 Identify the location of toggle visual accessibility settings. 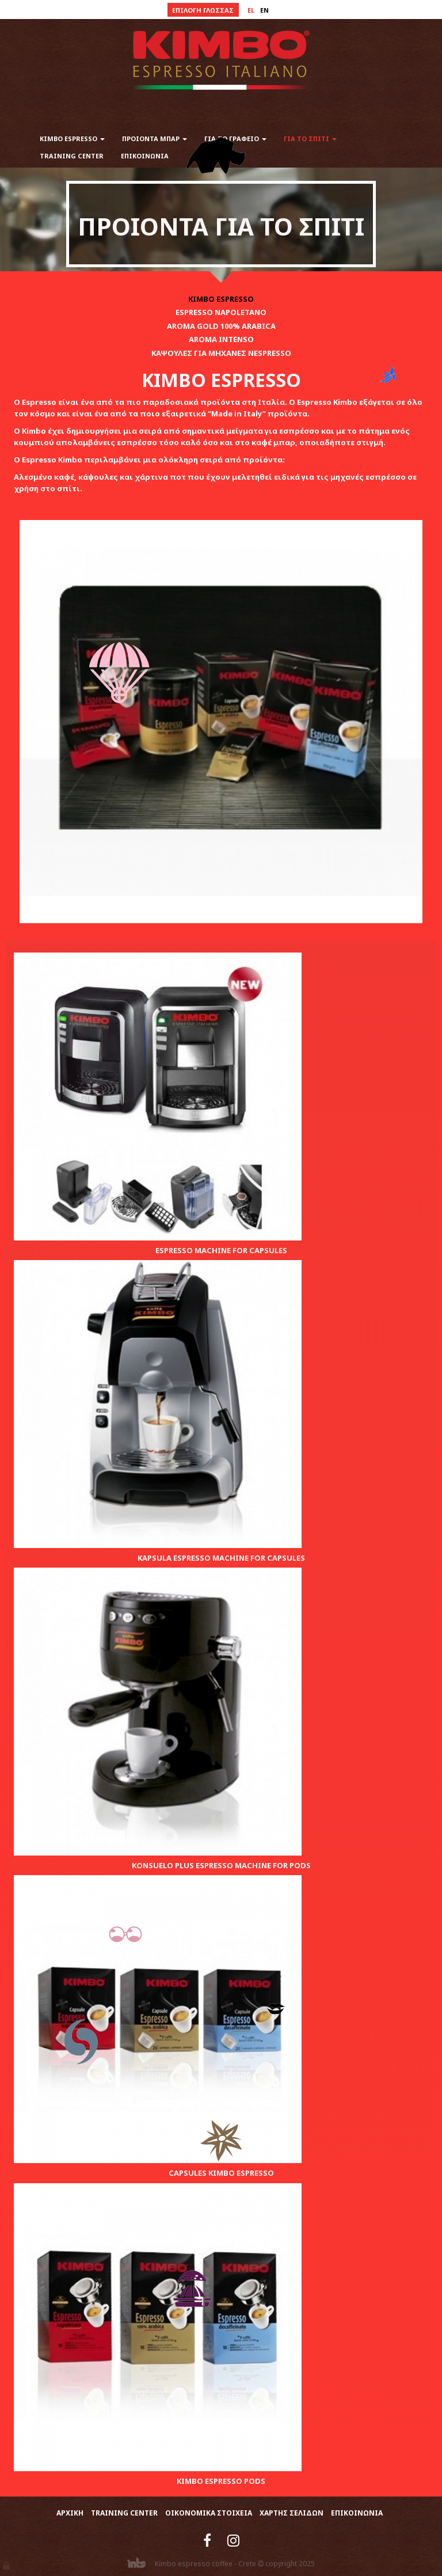
(125, 1933).